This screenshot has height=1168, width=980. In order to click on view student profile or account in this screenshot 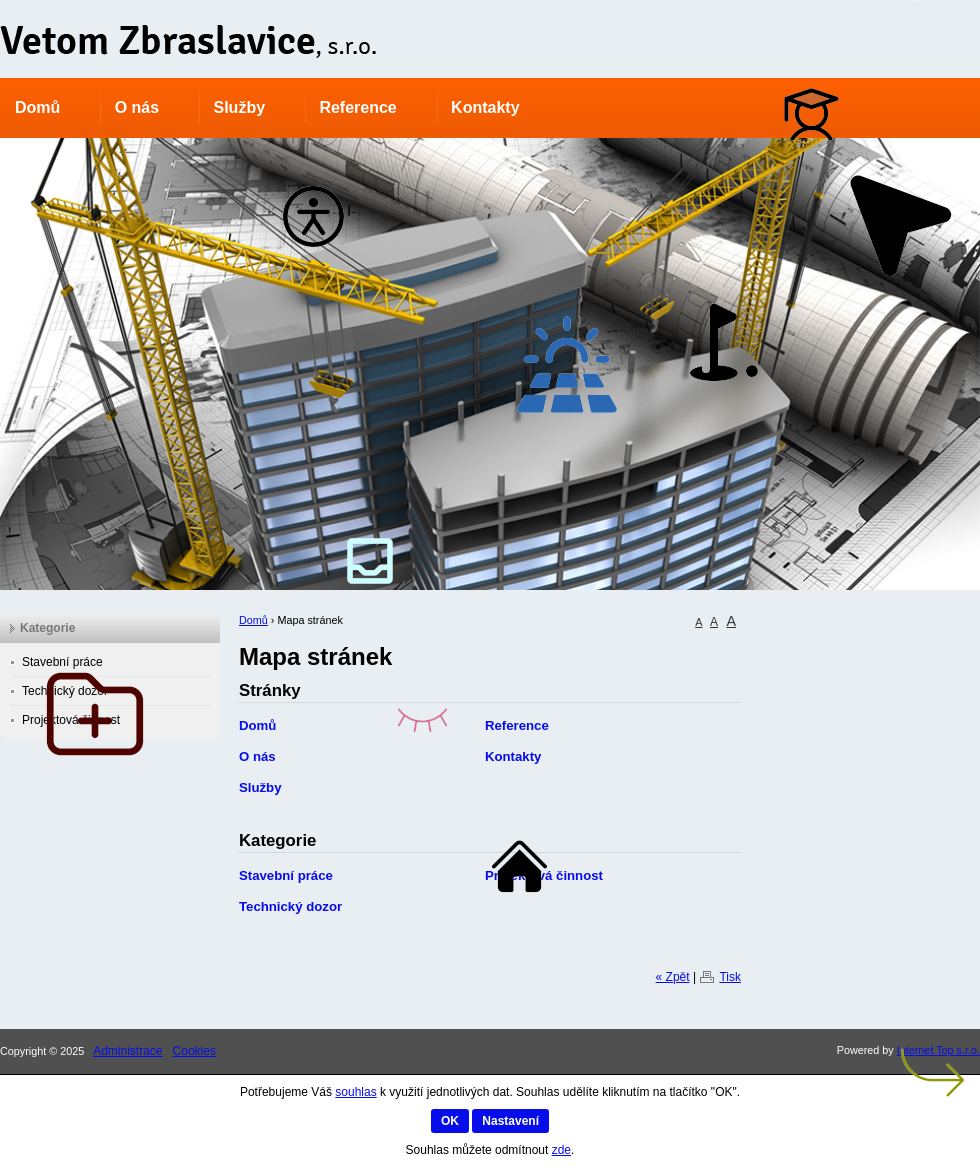, I will do `click(811, 115)`.